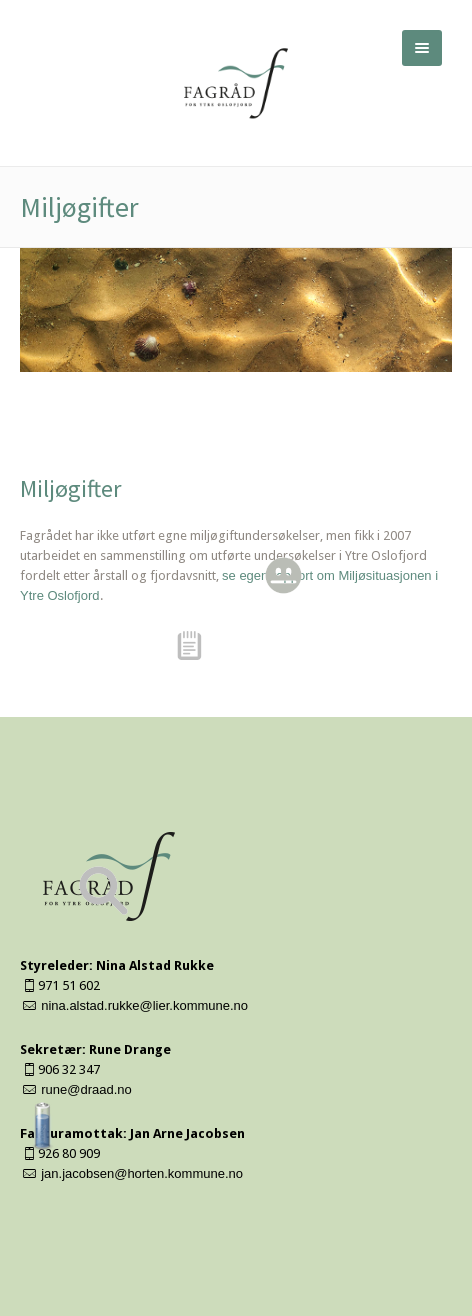 The height and width of the screenshot is (1316, 472). I want to click on search for content or items, so click(103, 890).